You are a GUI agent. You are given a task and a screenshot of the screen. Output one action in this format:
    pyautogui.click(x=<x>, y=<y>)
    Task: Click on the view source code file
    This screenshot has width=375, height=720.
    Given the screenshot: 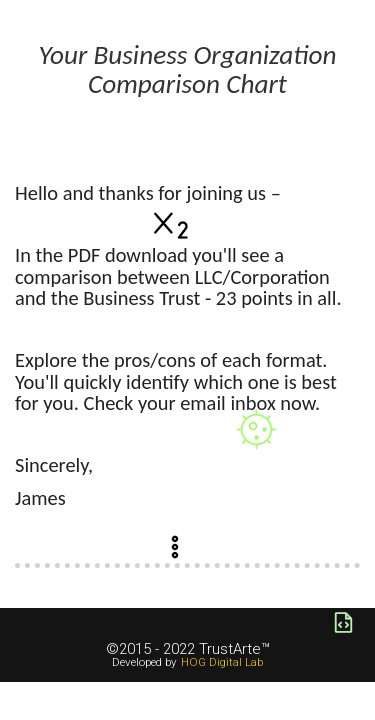 What is the action you would take?
    pyautogui.click(x=343, y=622)
    